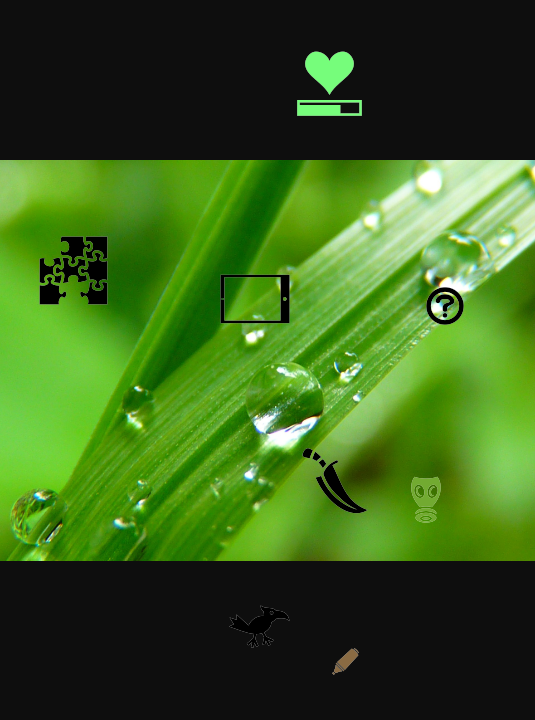 Image resolution: width=535 pixels, height=720 pixels. Describe the element at coordinates (73, 270) in the screenshot. I see `access puzzle or brain training games` at that location.